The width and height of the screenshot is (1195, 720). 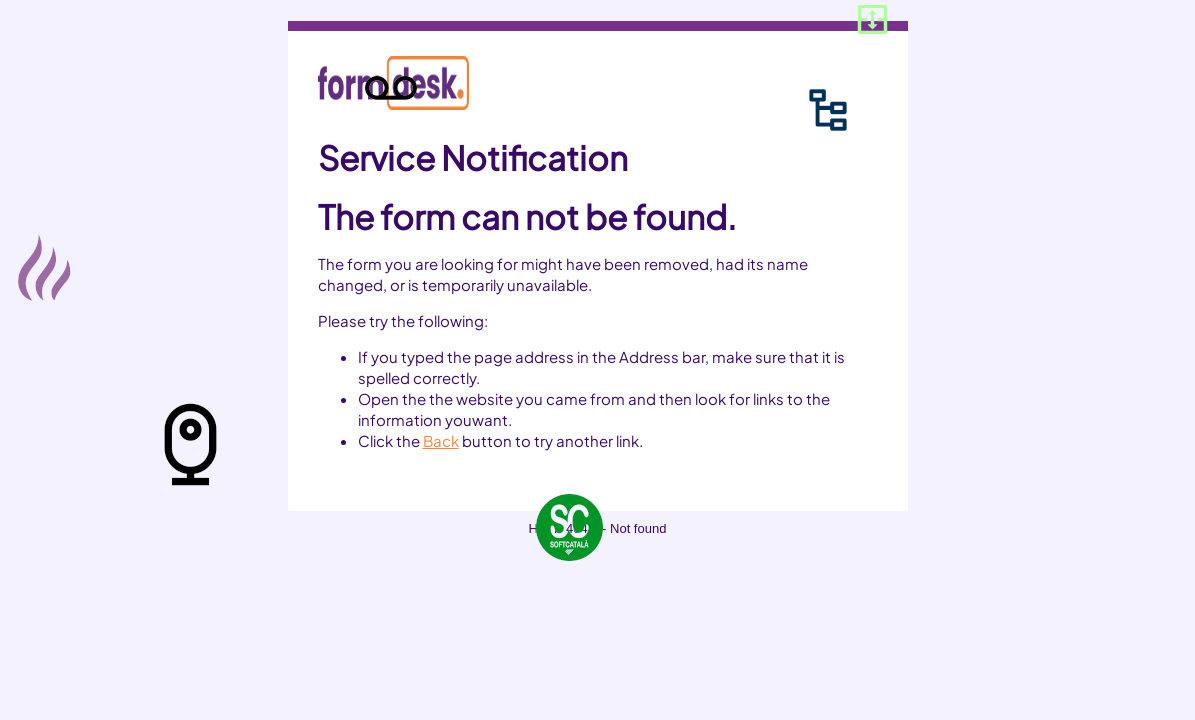 What do you see at coordinates (45, 269) in the screenshot?
I see `indicates hot or trending content` at bounding box center [45, 269].